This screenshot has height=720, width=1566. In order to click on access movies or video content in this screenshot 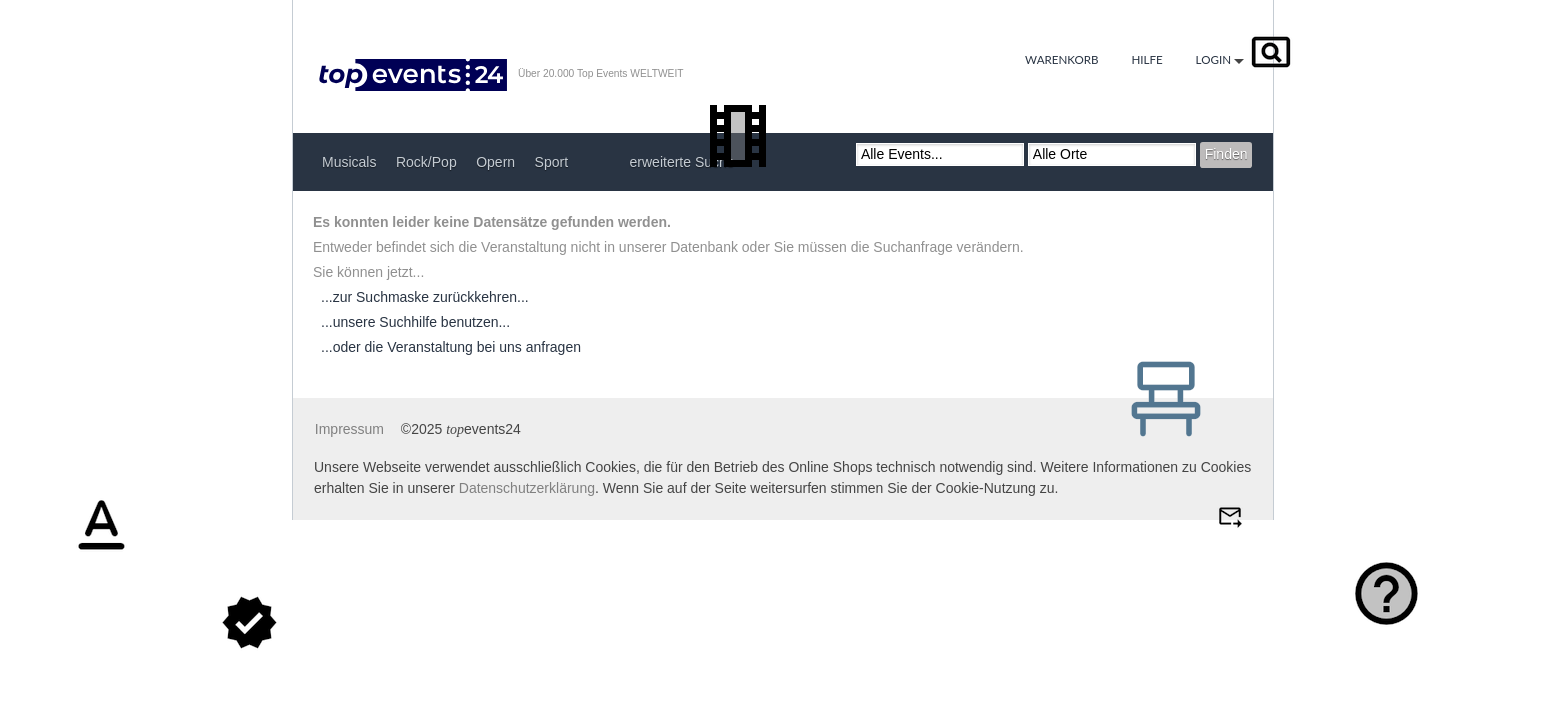, I will do `click(738, 136)`.